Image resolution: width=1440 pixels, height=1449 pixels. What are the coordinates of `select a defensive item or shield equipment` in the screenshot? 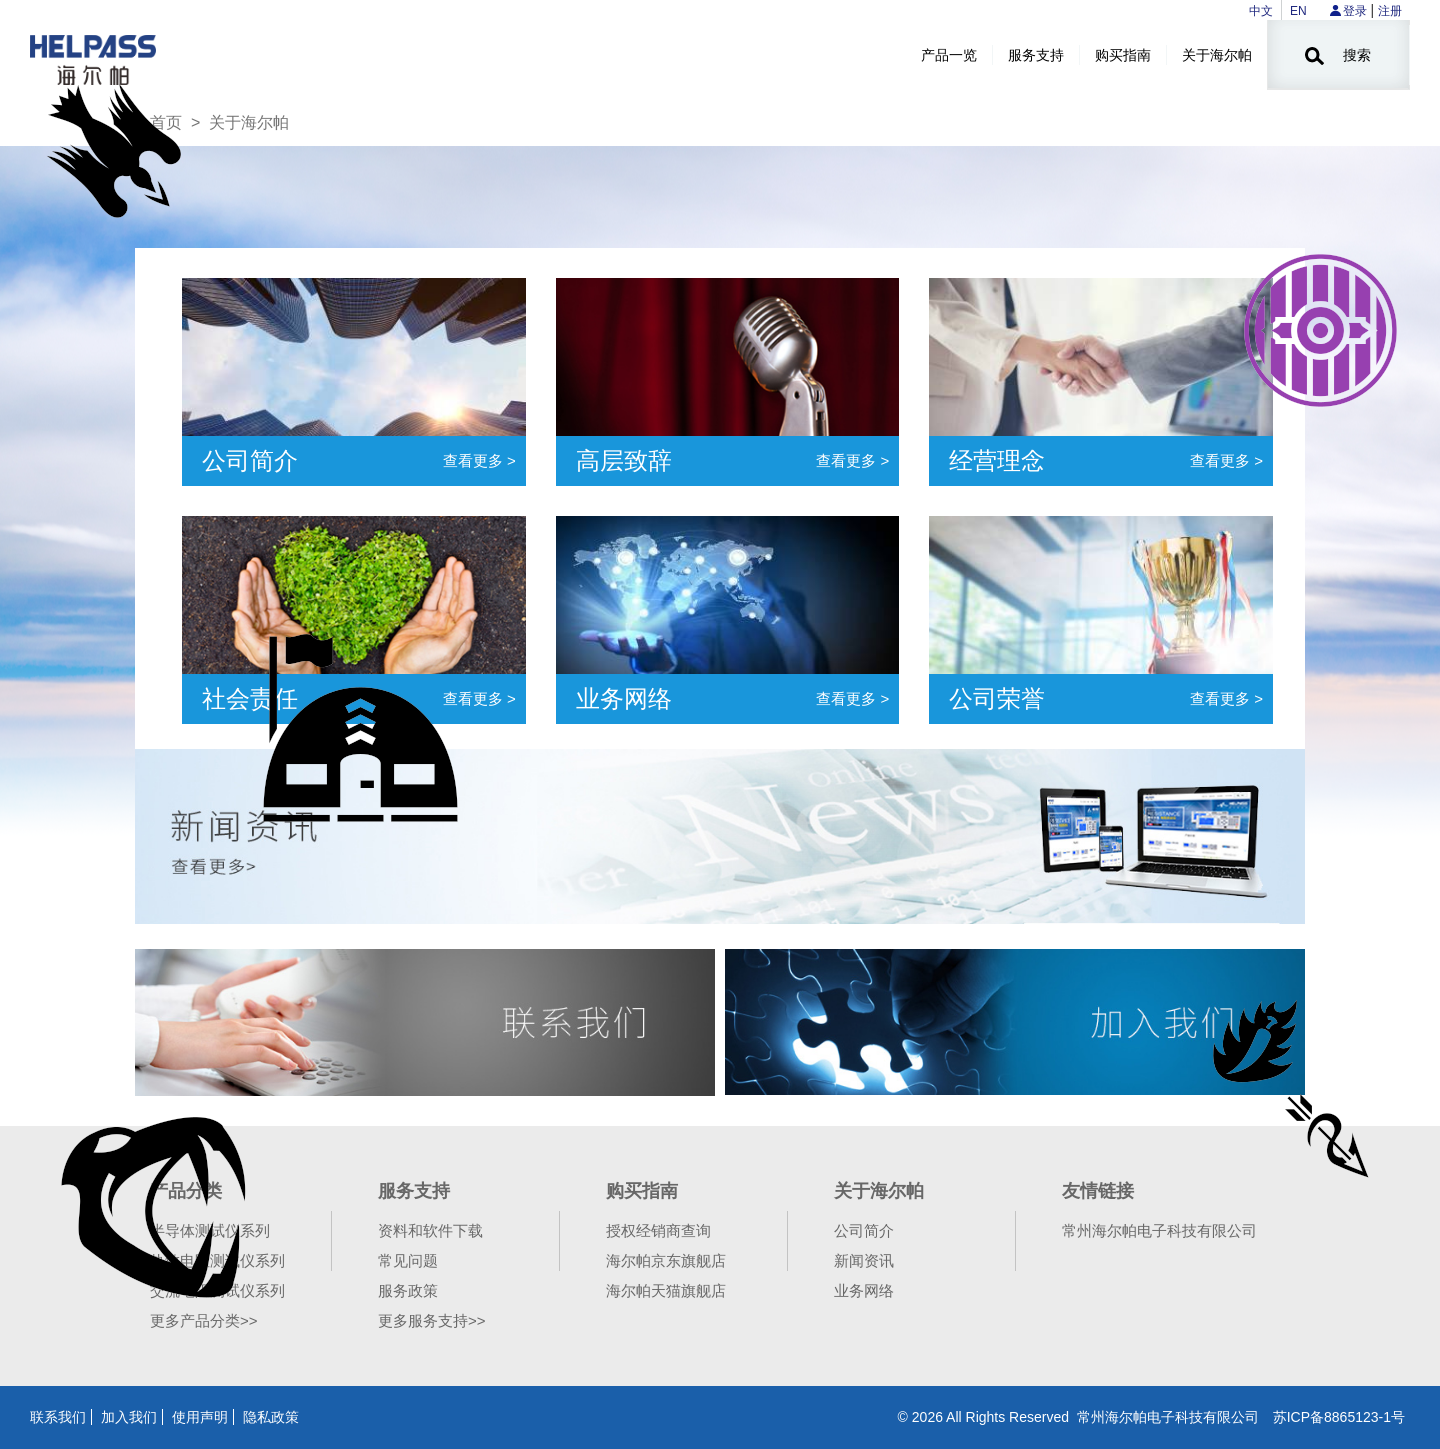 It's located at (1320, 330).